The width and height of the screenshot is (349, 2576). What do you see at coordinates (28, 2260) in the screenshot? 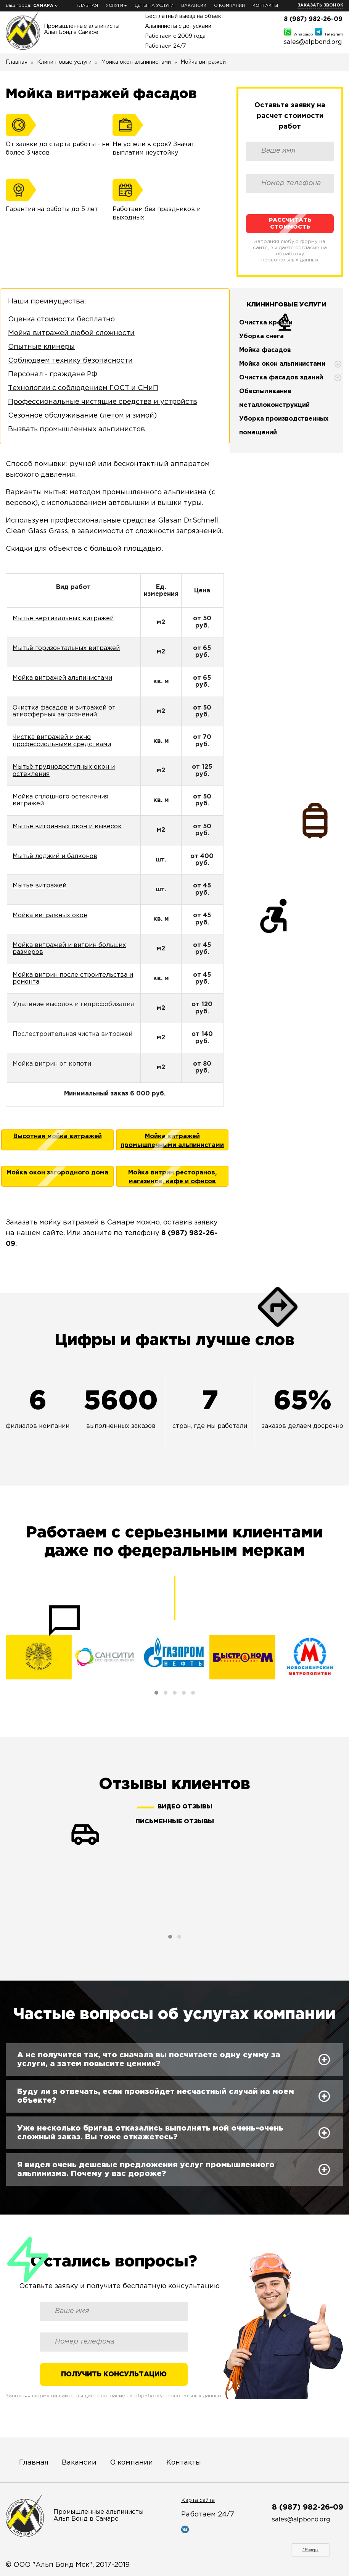
I see `indicates quick actions or instant features` at bounding box center [28, 2260].